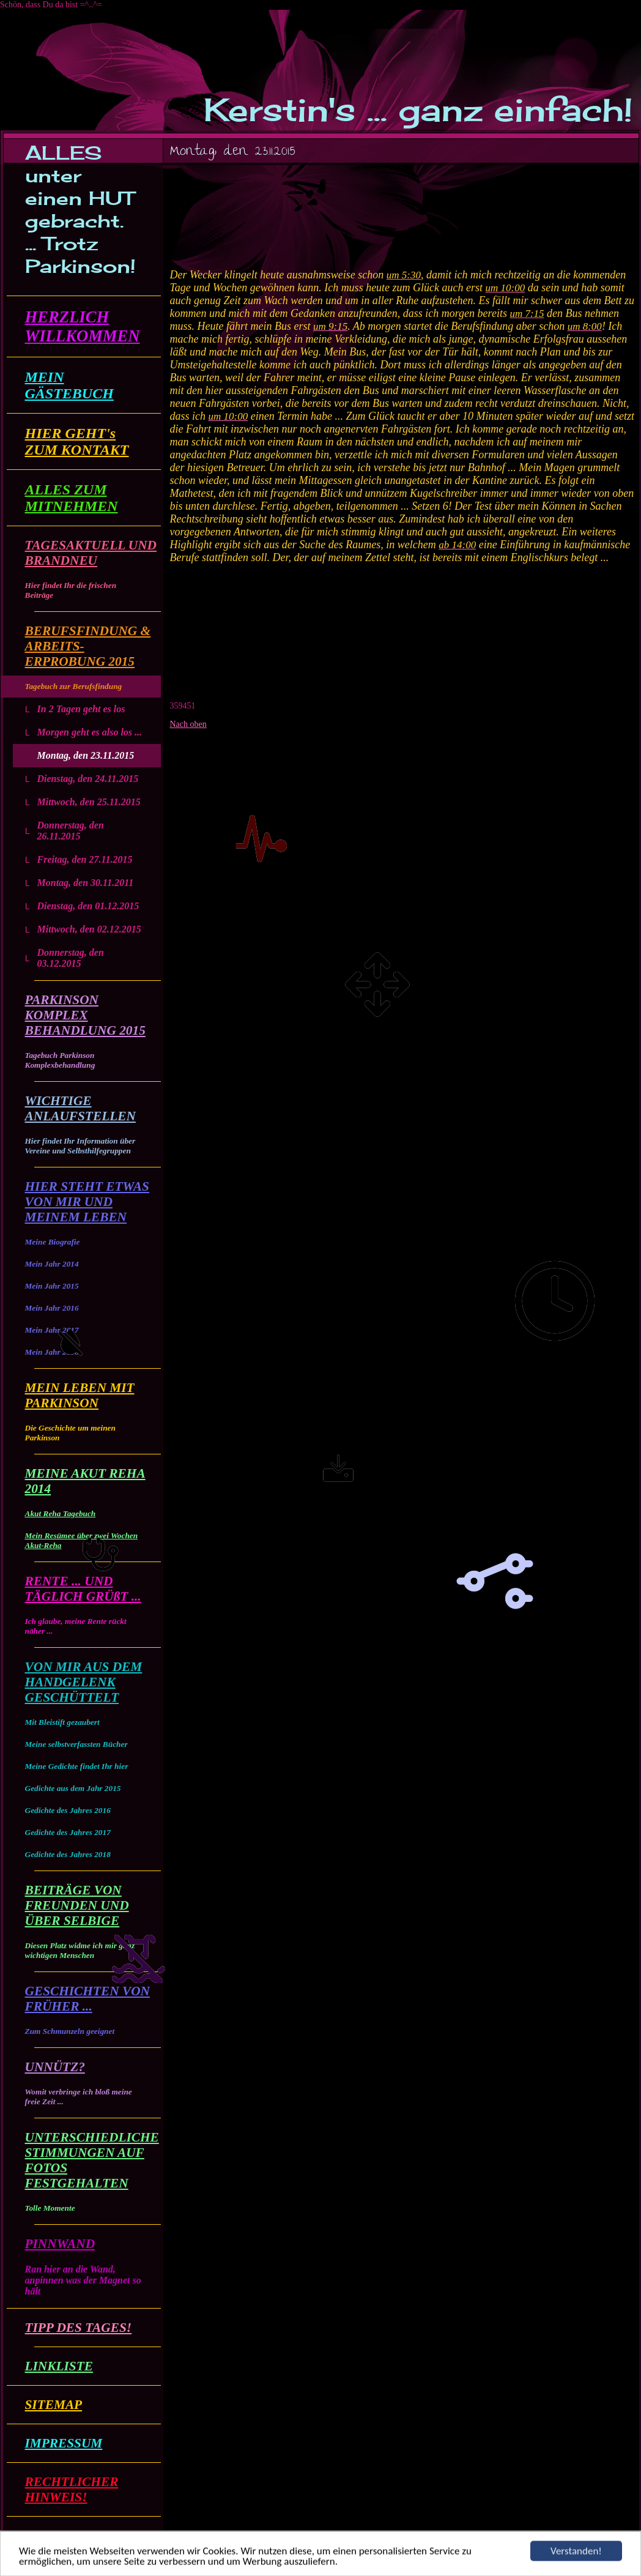 This screenshot has width=641, height=2576. Describe the element at coordinates (338, 1470) in the screenshot. I see `download a file to your device` at that location.